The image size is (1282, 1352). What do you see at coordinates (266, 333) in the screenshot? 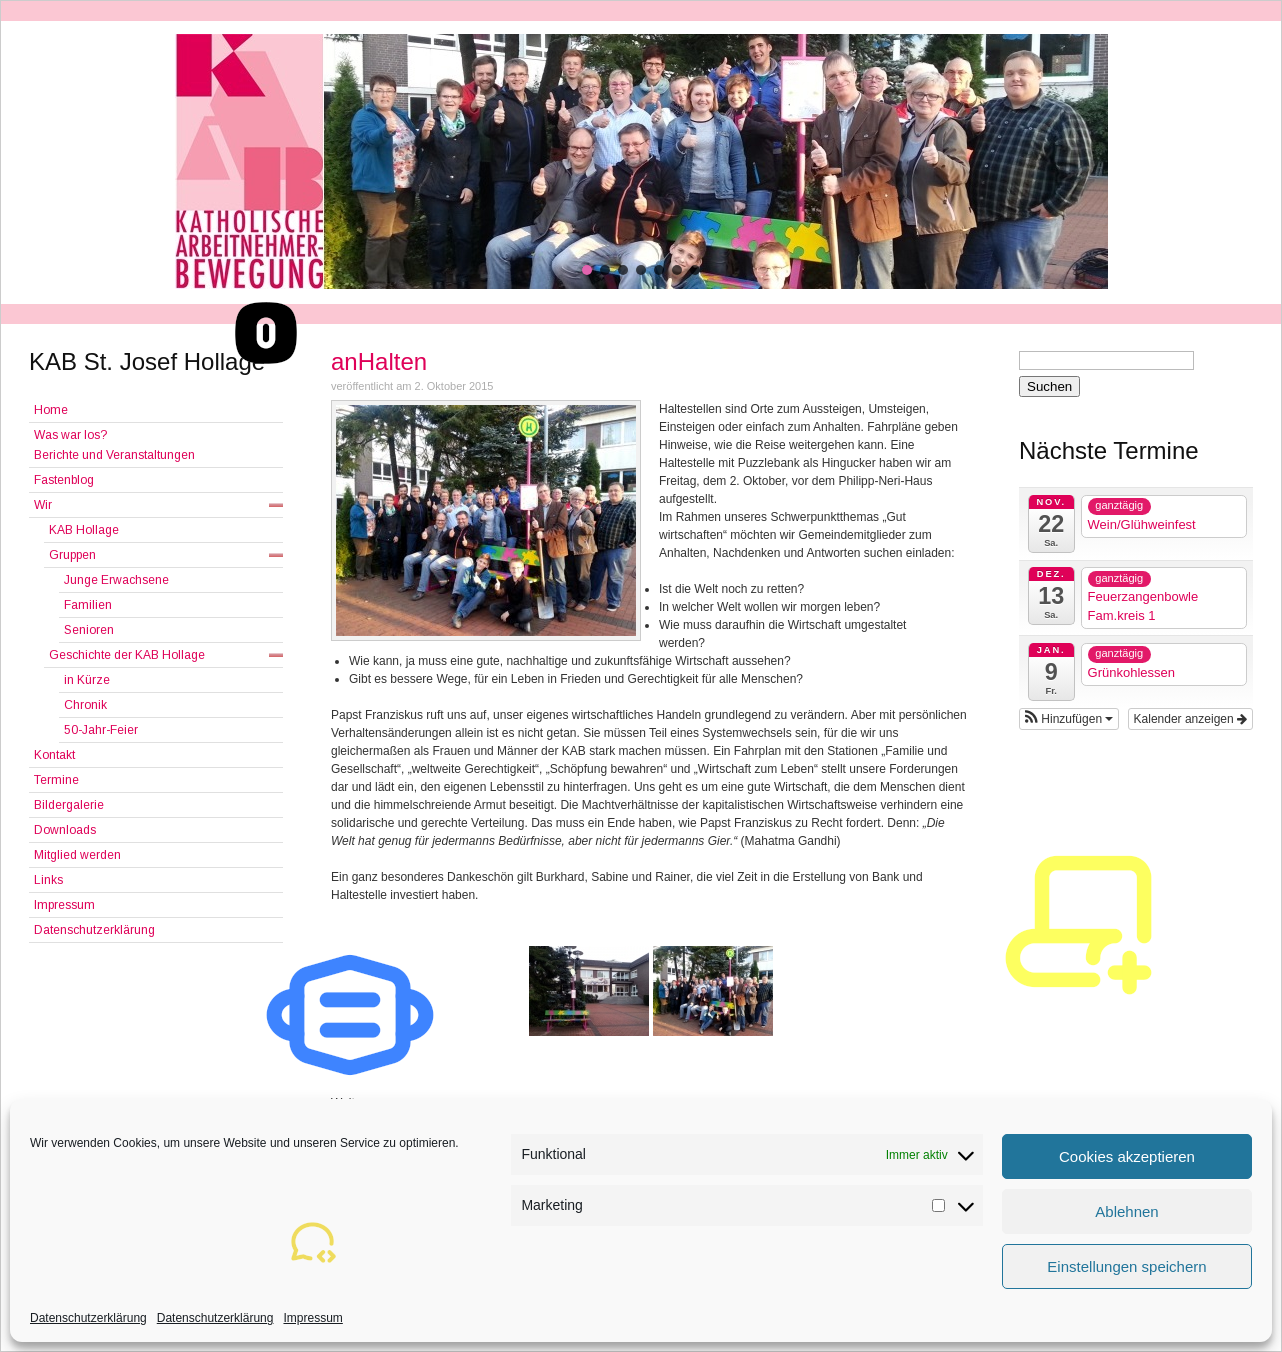
I see `indicates an "O" option or selection in a menu` at bounding box center [266, 333].